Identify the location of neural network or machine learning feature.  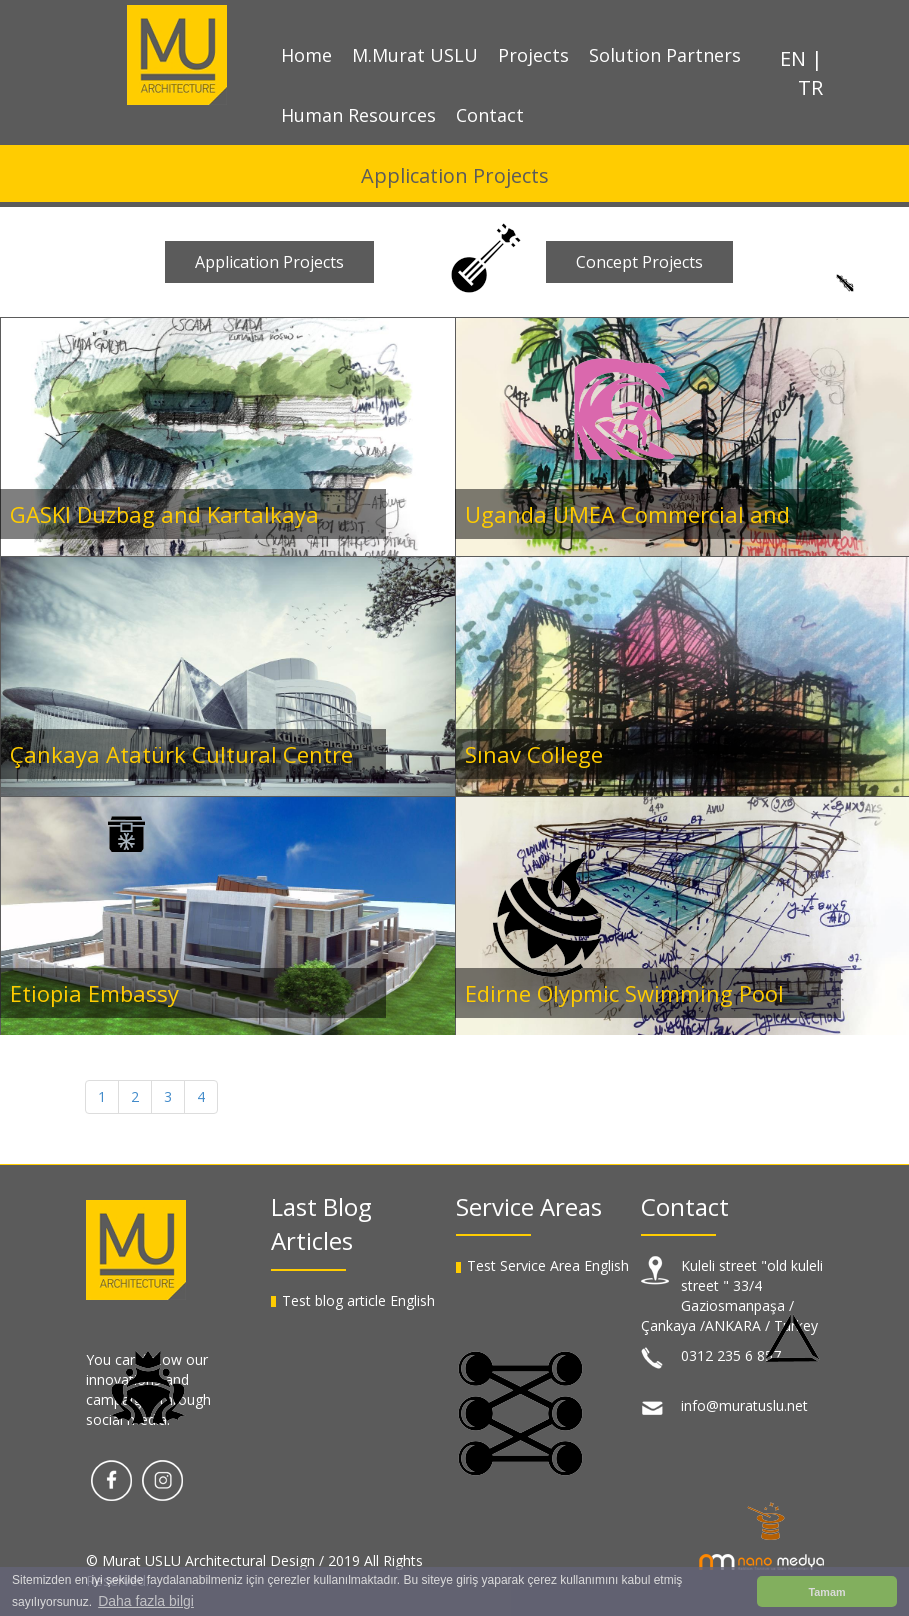
(520, 1413).